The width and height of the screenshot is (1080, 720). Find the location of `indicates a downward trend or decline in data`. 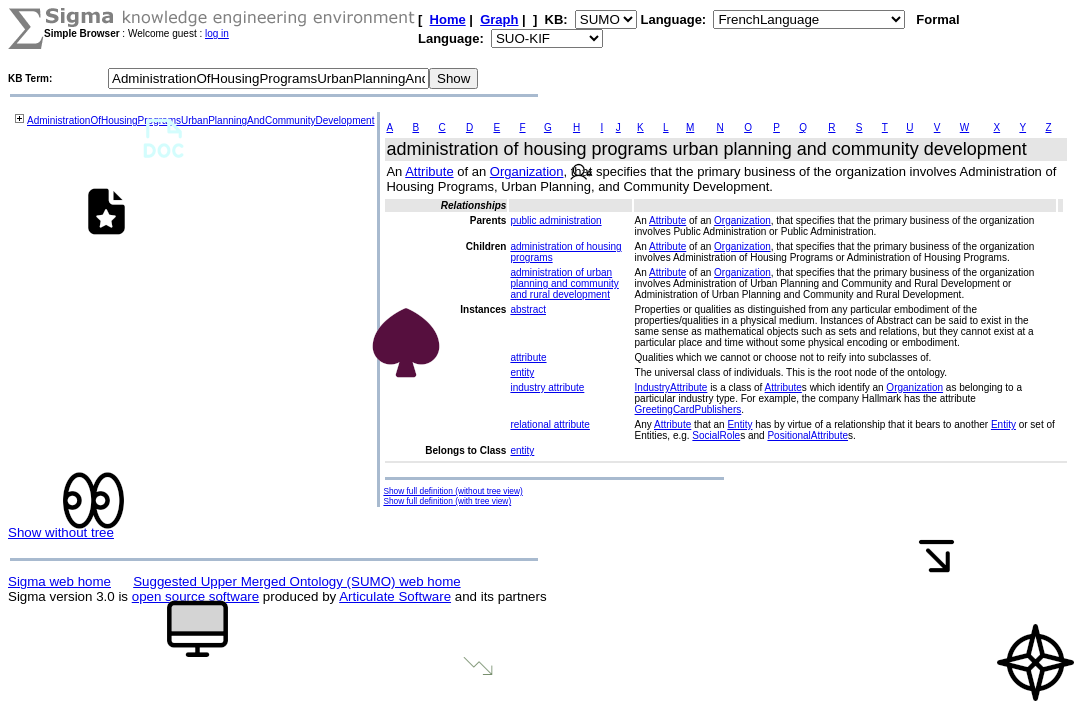

indicates a downward trend or decline in data is located at coordinates (478, 666).